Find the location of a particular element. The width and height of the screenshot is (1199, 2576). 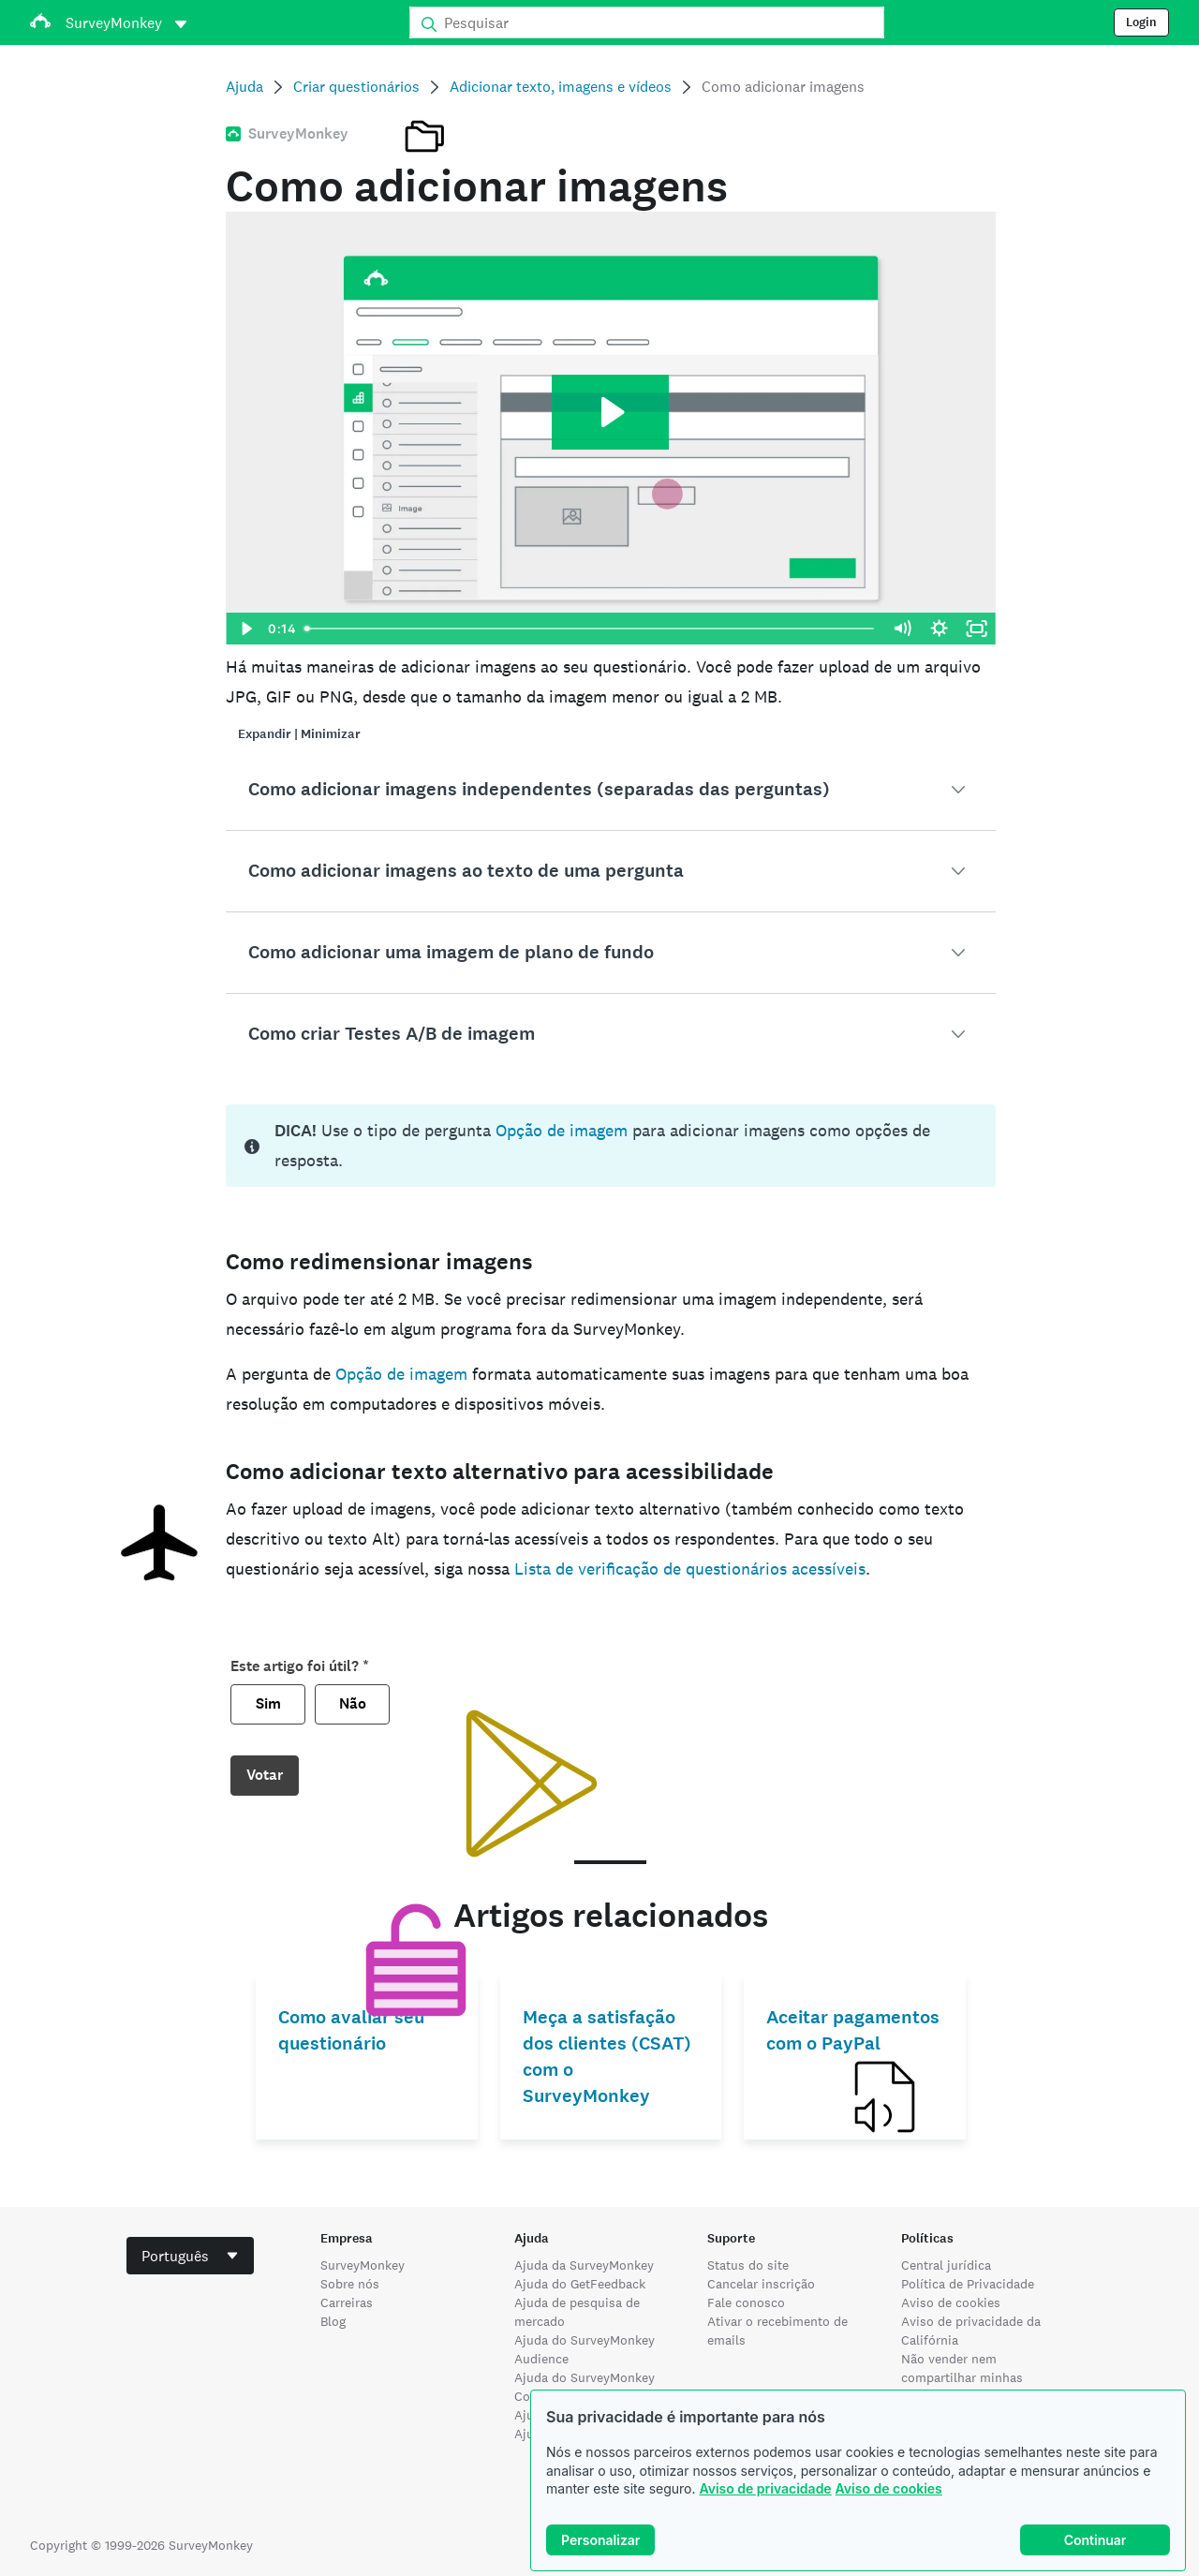

open google play store is located at coordinates (518, 1784).